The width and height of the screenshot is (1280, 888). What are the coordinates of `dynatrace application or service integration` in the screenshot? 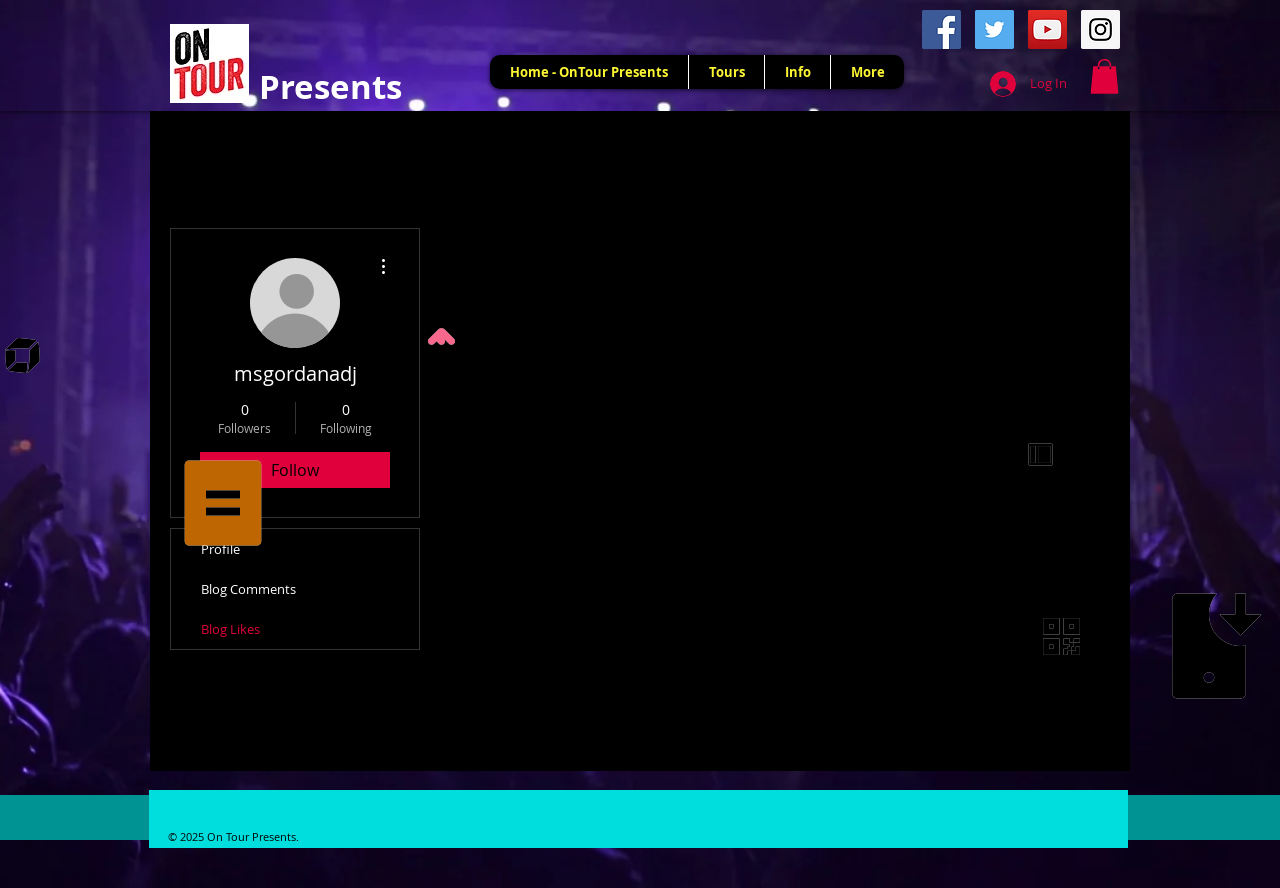 It's located at (22, 355).